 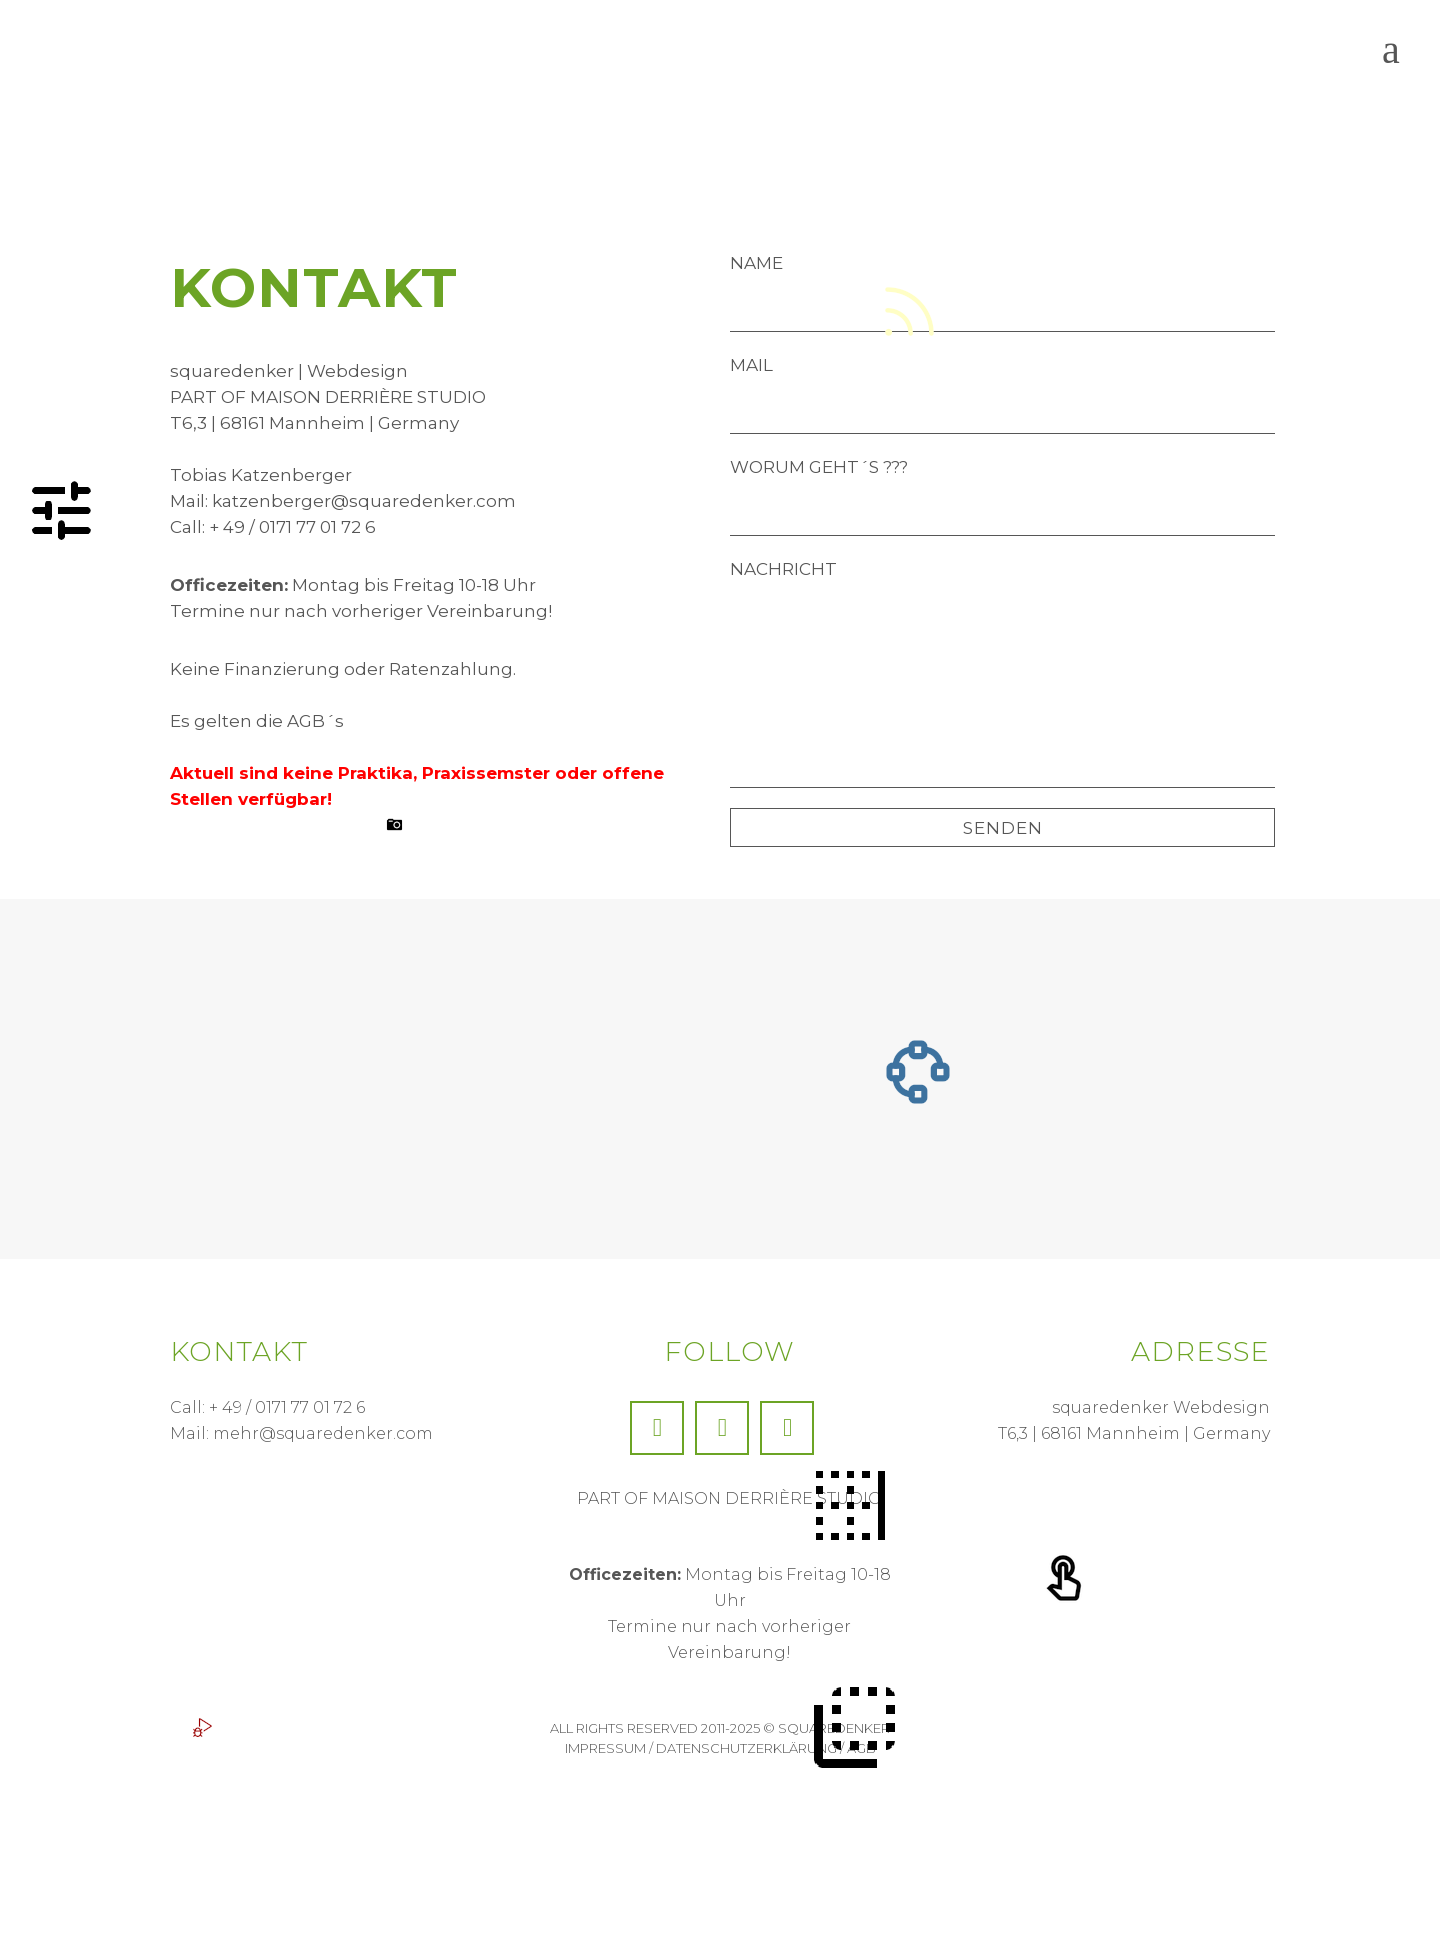 What do you see at coordinates (61, 510) in the screenshot?
I see `adjust settings or preferences` at bounding box center [61, 510].